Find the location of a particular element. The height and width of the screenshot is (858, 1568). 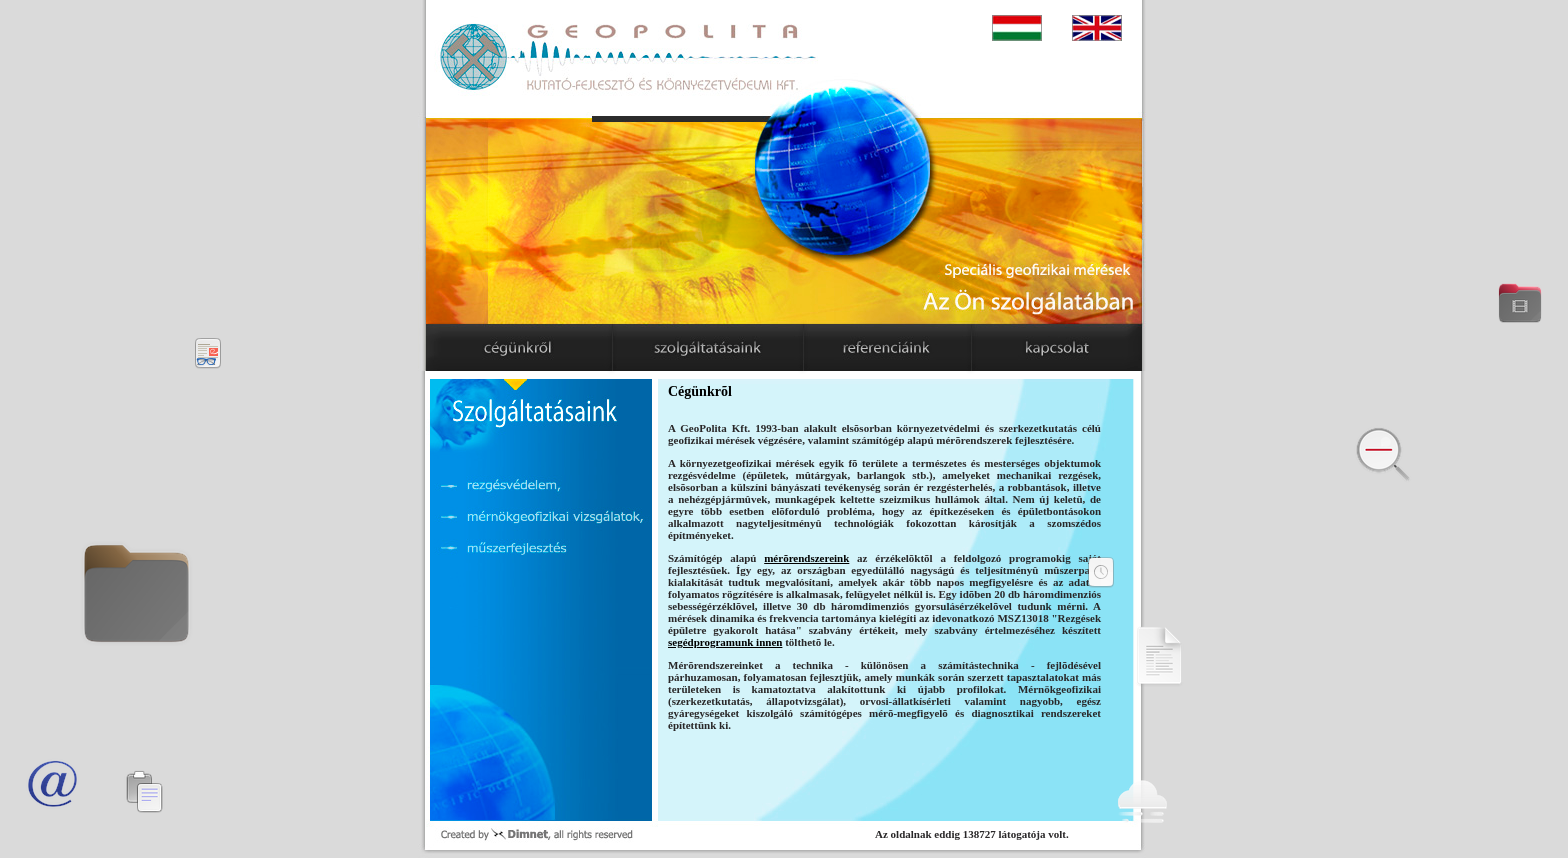

open your videos folder is located at coordinates (1520, 303).